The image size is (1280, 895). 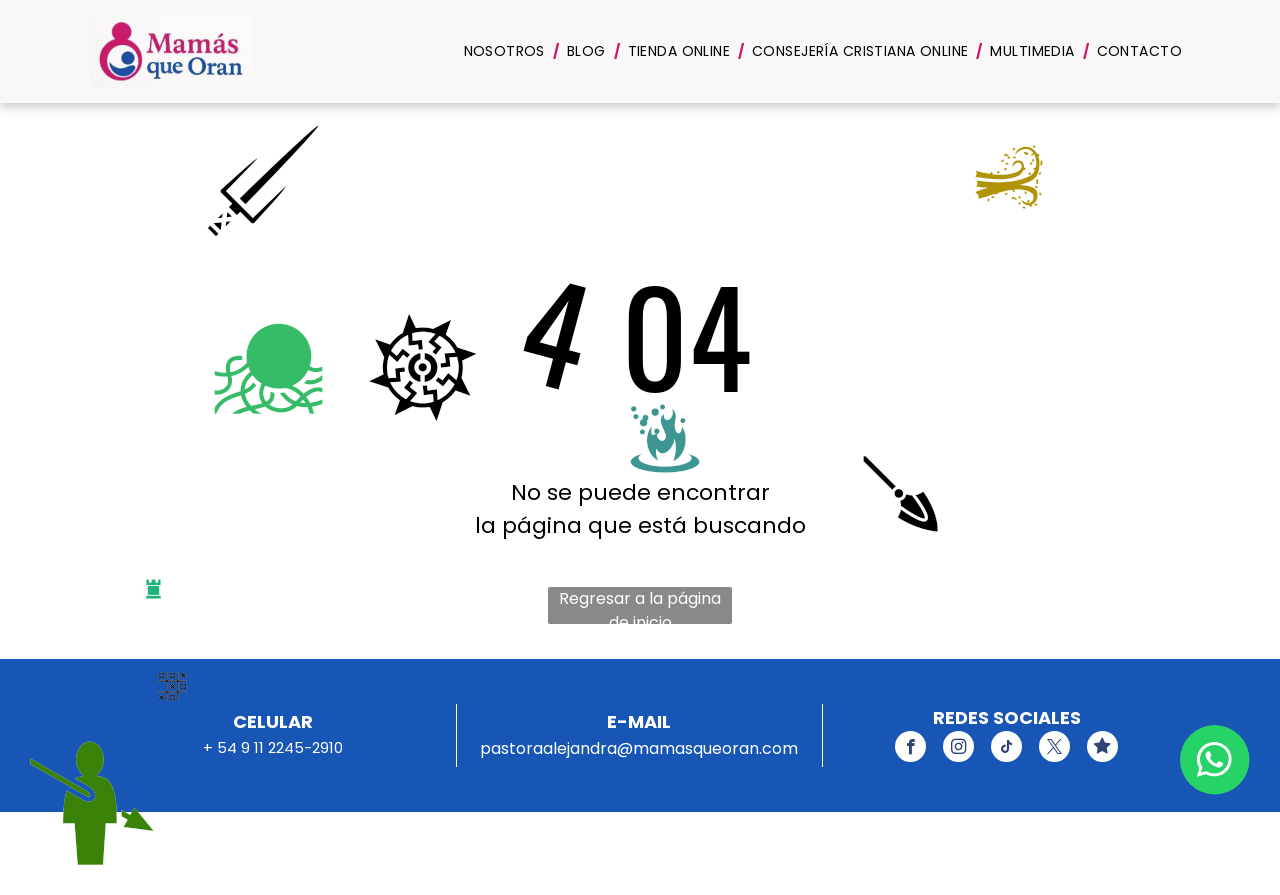 I want to click on indicates a piercing or stabbing attack in a game, so click(x=92, y=803).